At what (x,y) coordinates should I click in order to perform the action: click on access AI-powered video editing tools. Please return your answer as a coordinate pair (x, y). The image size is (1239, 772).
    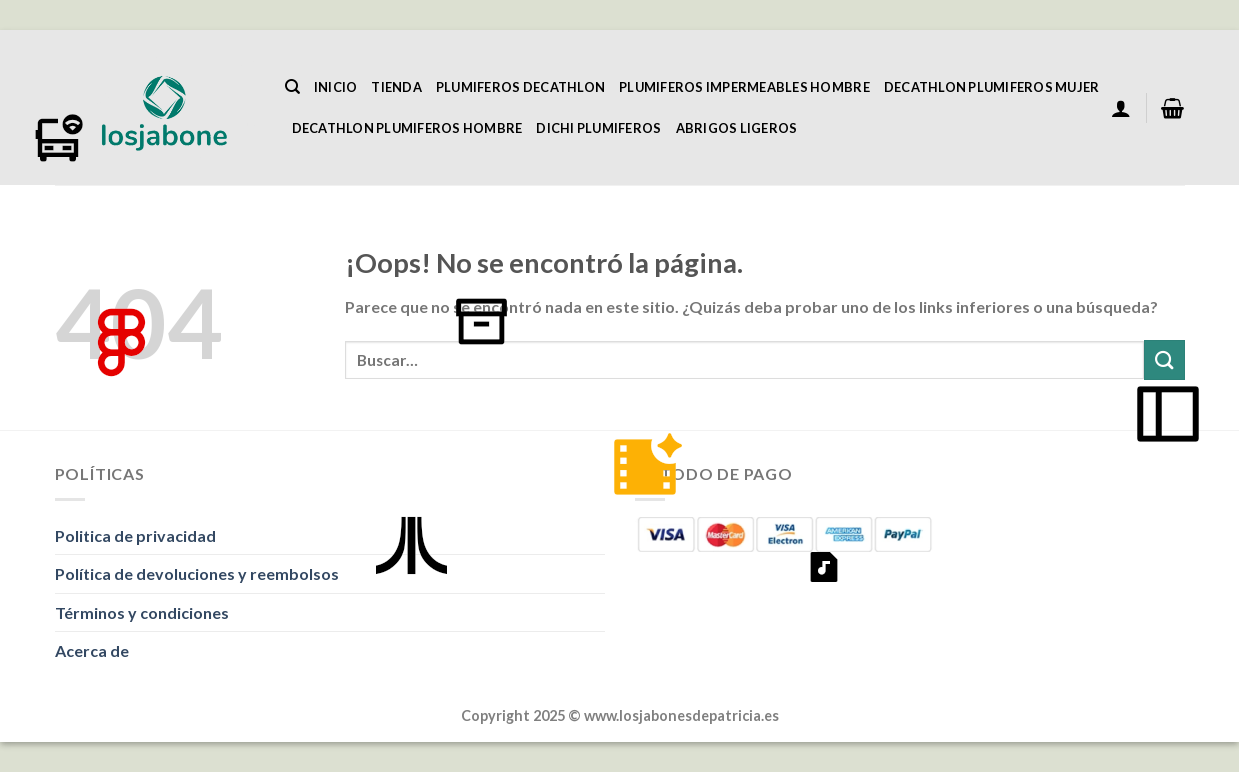
    Looking at the image, I should click on (645, 467).